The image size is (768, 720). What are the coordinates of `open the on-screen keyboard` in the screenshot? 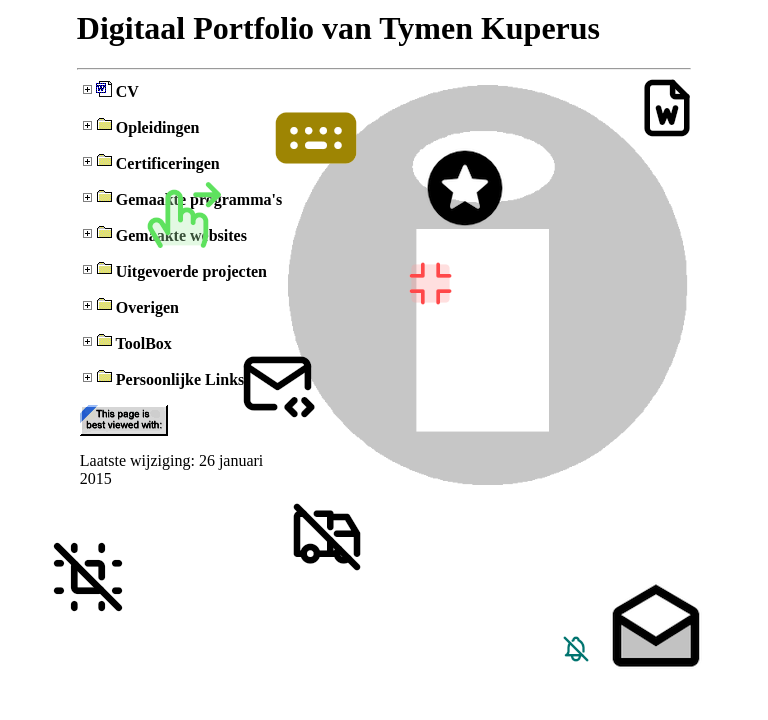 It's located at (316, 138).